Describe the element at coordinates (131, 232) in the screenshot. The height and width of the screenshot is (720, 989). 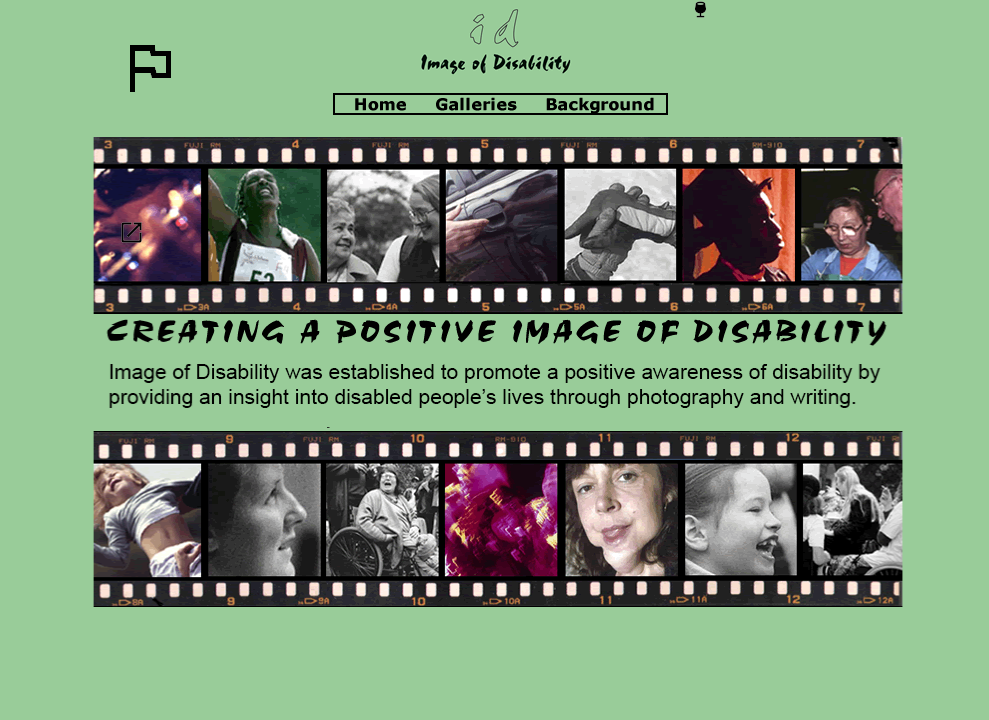
I see `open link in a new window or tab` at that location.